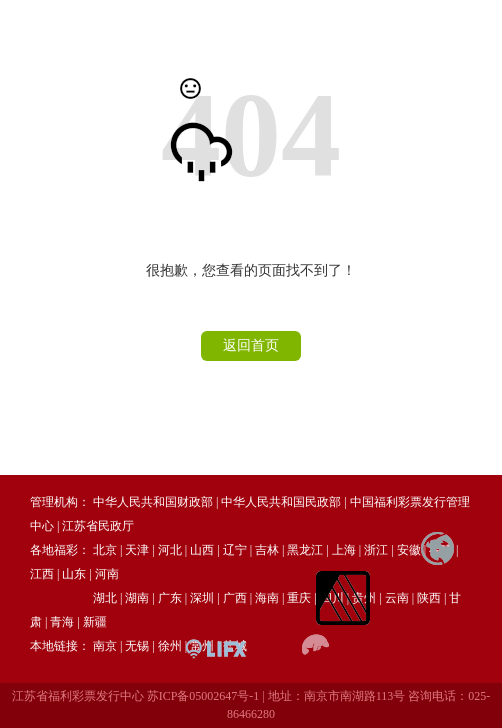 This screenshot has width=502, height=728. What do you see at coordinates (216, 649) in the screenshot?
I see `open the LIFX smart lighting app` at bounding box center [216, 649].